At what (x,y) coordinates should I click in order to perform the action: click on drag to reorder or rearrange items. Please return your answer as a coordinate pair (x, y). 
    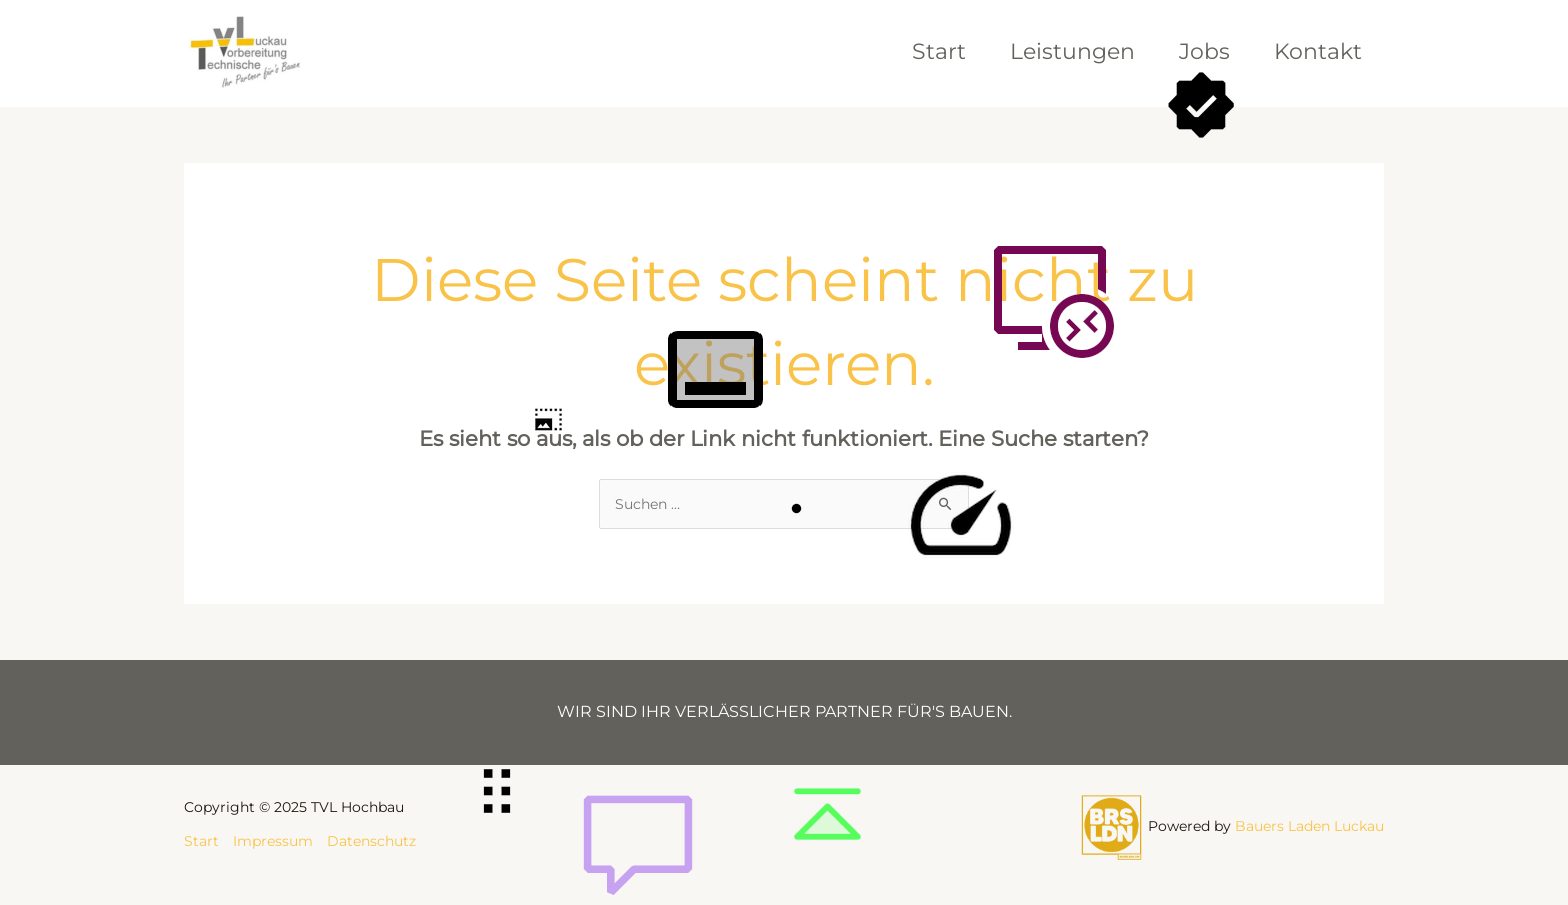
    Looking at the image, I should click on (497, 791).